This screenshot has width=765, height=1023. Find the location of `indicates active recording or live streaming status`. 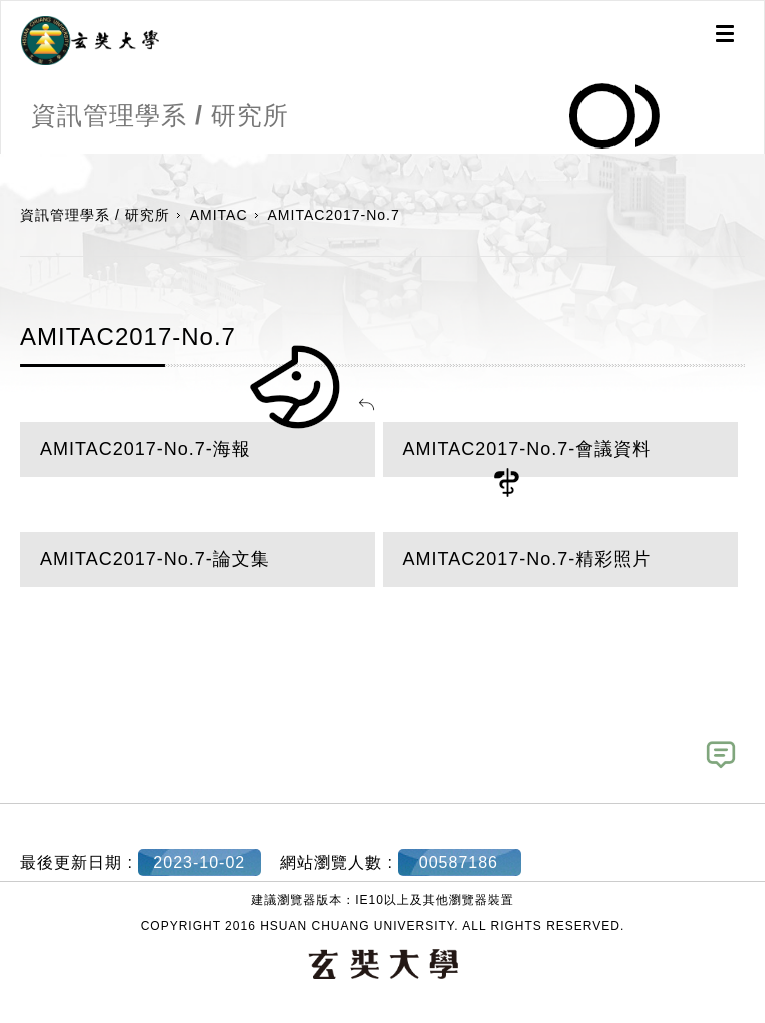

indicates active recording or live streaming status is located at coordinates (614, 115).